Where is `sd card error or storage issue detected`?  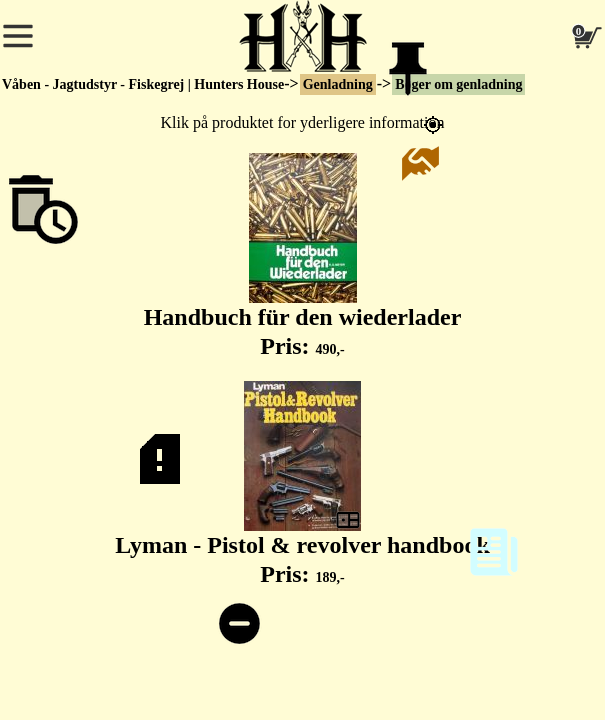
sd card error or storage issue detected is located at coordinates (160, 459).